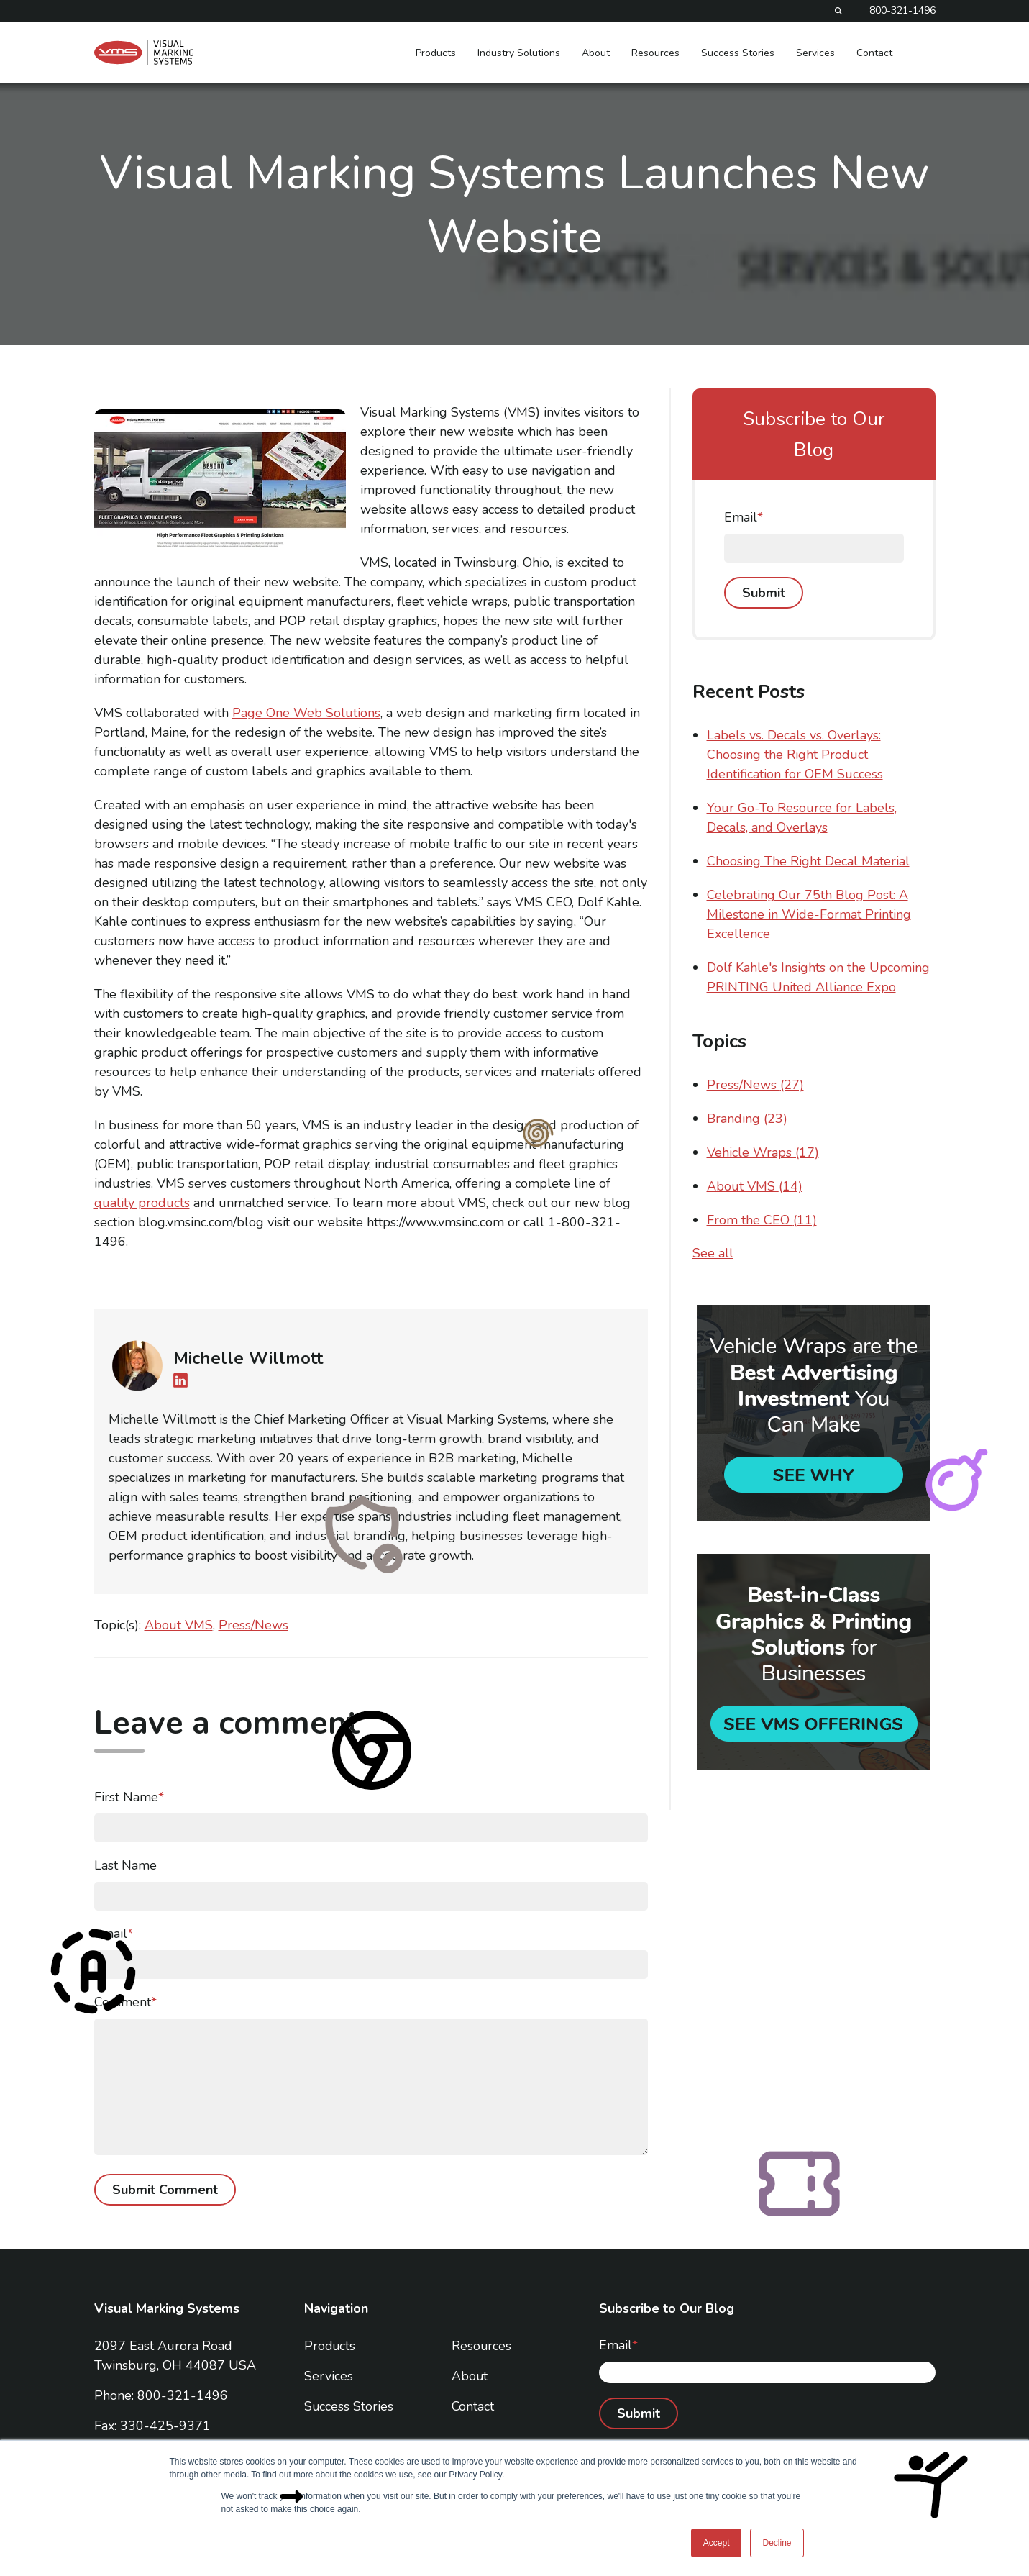 Image resolution: width=1029 pixels, height=2576 pixels. Describe the element at coordinates (799, 2183) in the screenshot. I see `view your tickets or passes` at that location.